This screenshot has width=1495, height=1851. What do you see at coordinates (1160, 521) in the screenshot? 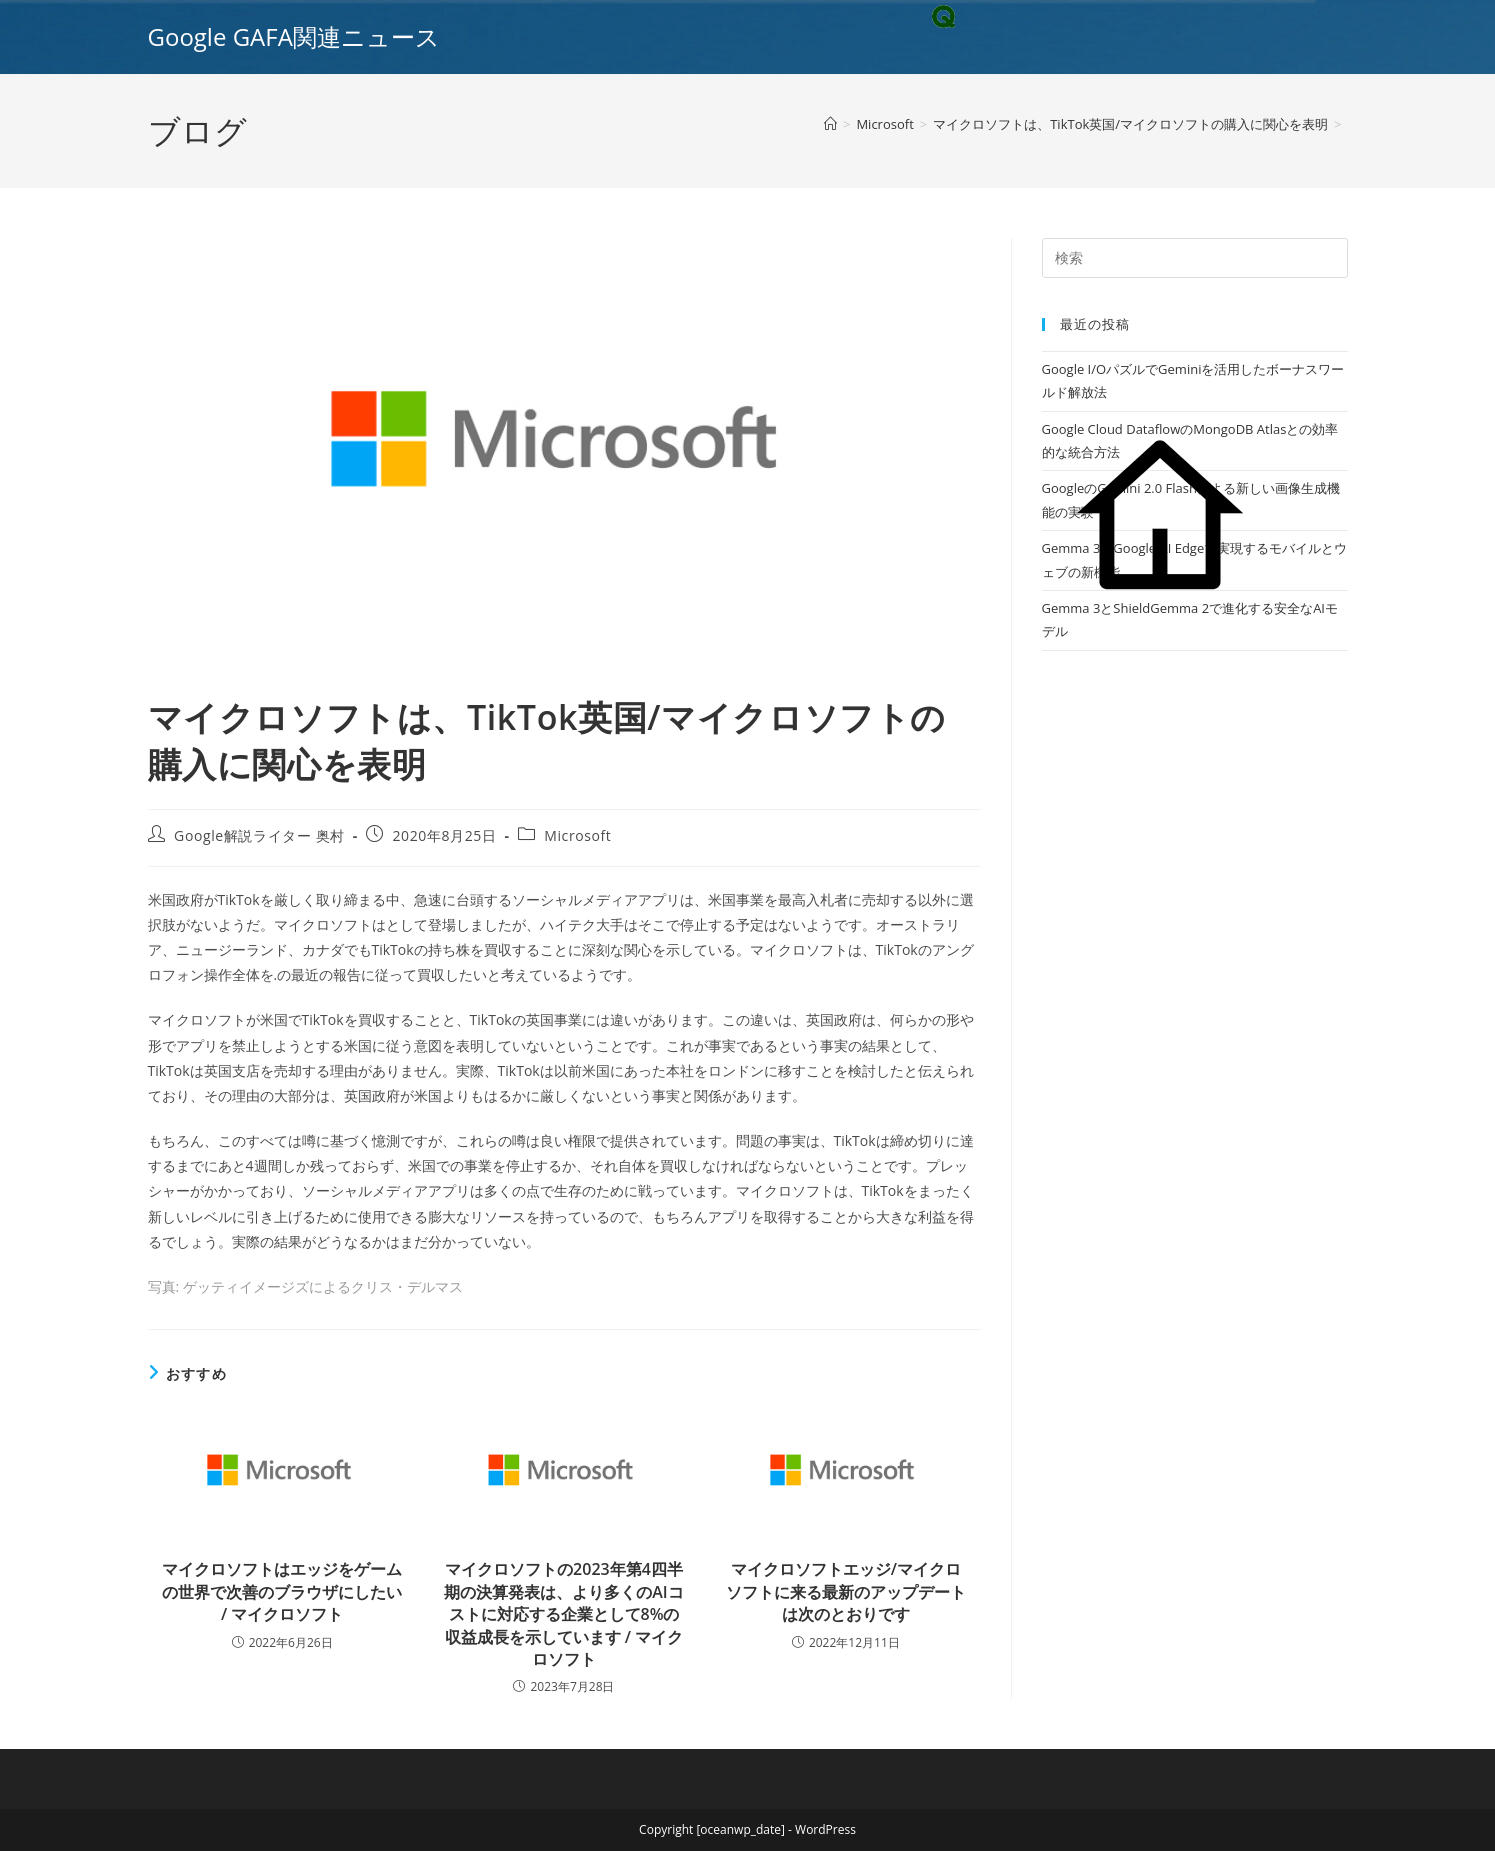
I see `navigate to home screen` at bounding box center [1160, 521].